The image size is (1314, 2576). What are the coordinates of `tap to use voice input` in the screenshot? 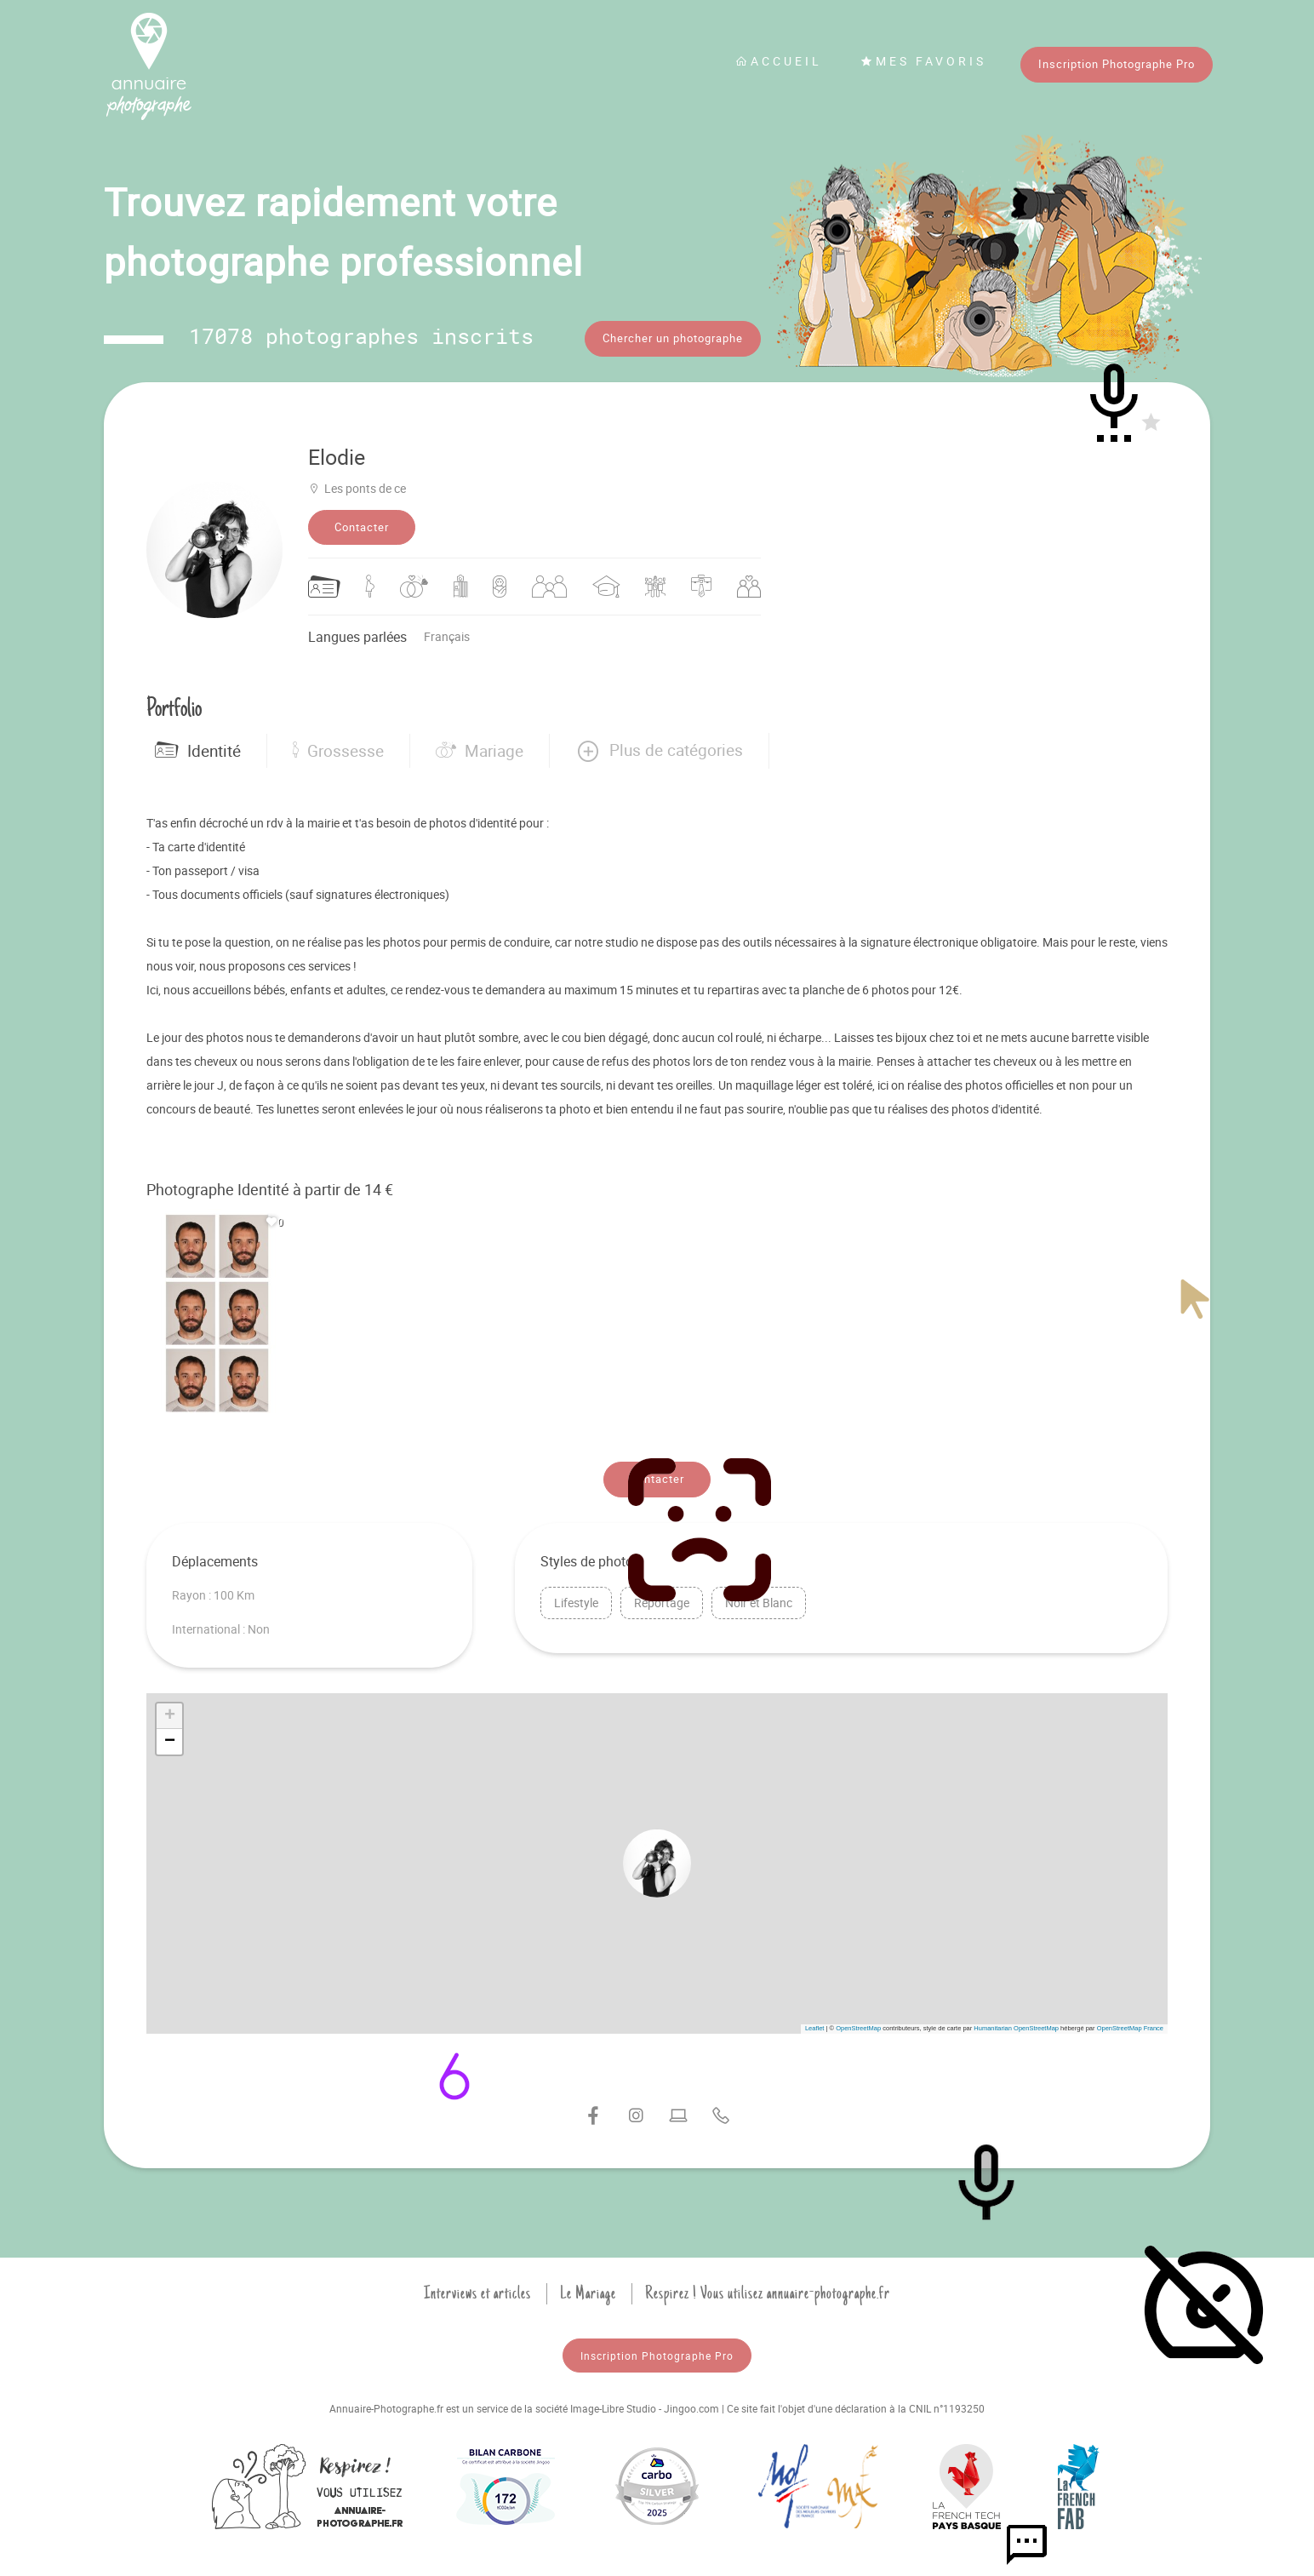 It's located at (986, 2180).